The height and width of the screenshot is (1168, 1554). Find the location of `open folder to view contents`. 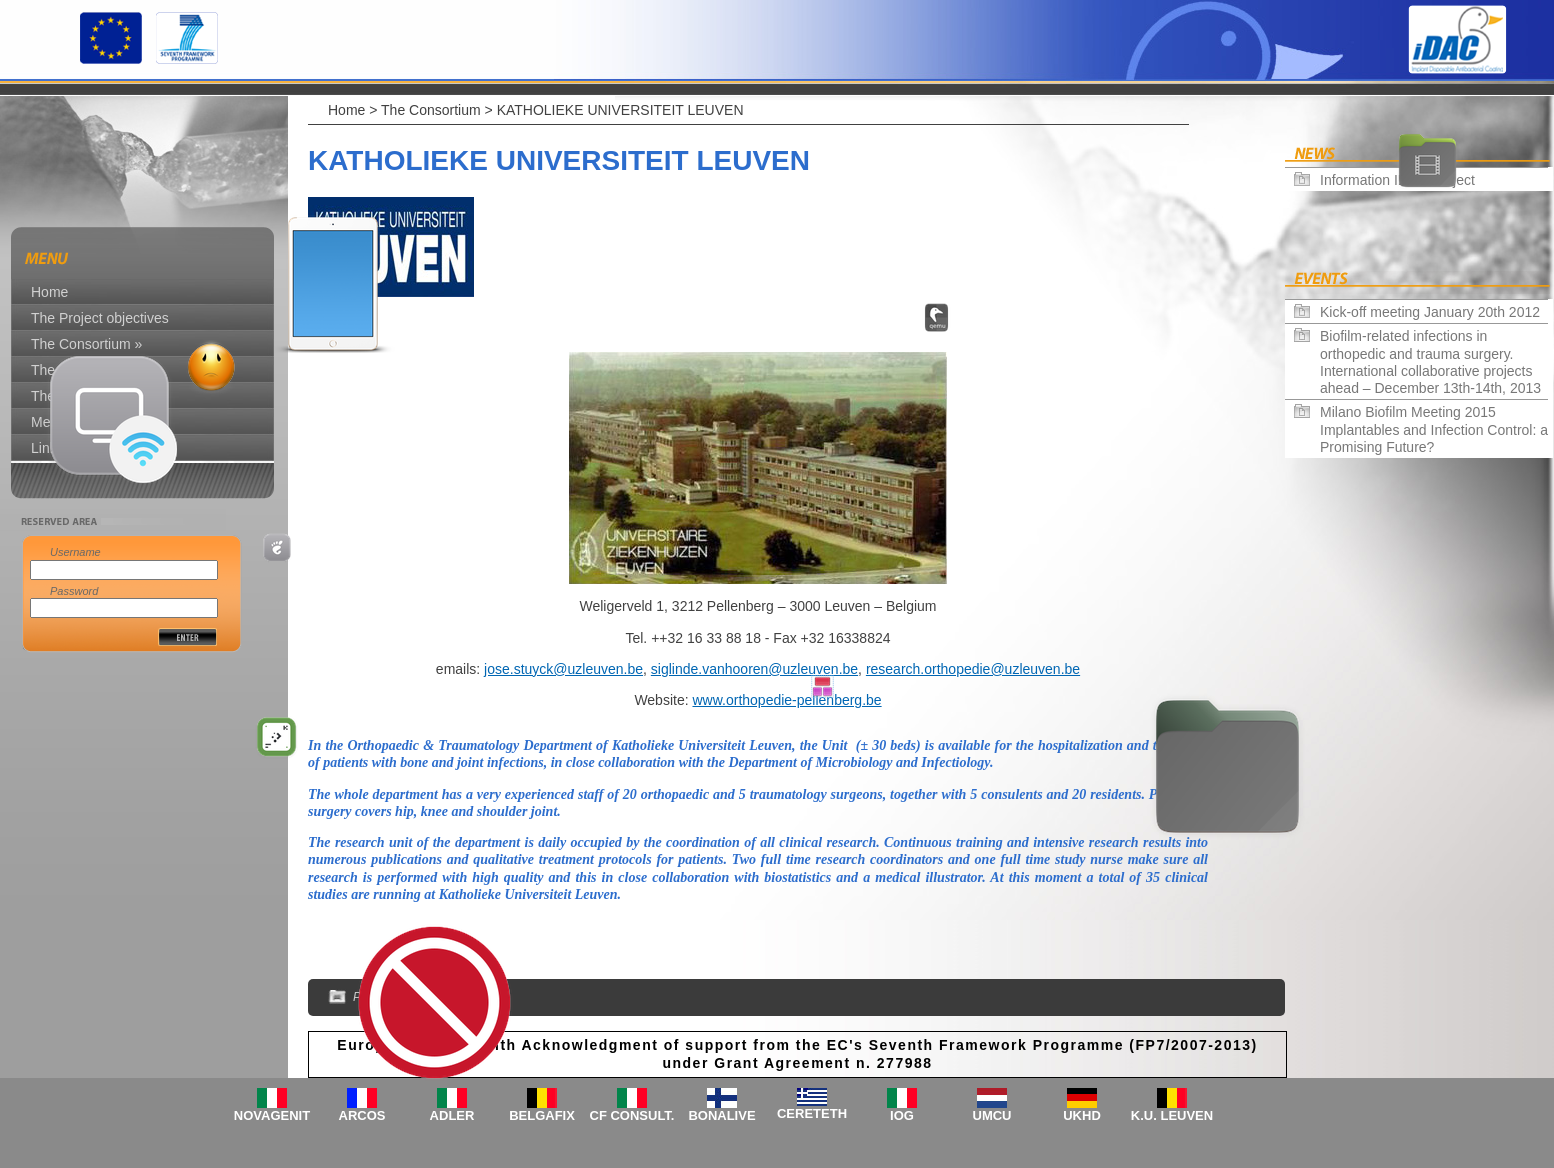

open folder to view contents is located at coordinates (1227, 766).